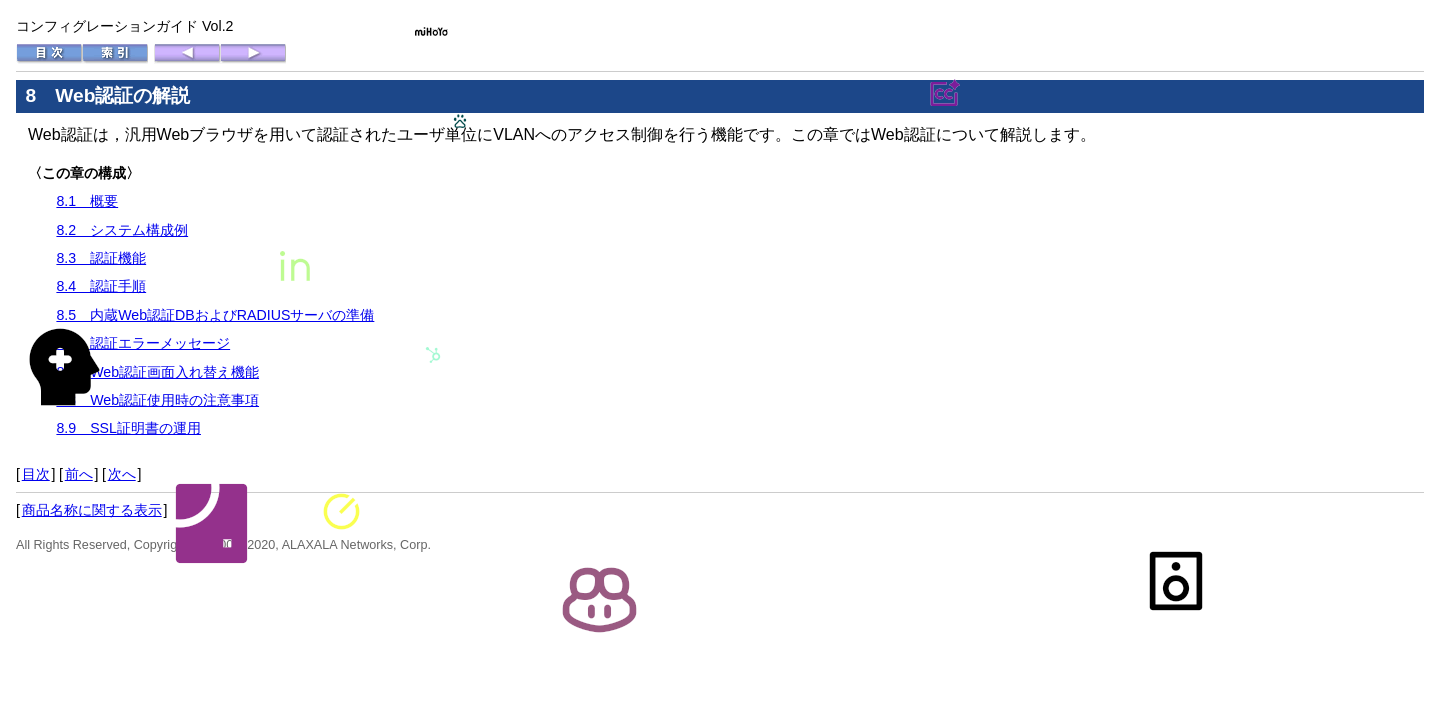 Image resolution: width=1440 pixels, height=720 pixels. Describe the element at coordinates (1176, 581) in the screenshot. I see `adjust speaker or audio output settings` at that location.